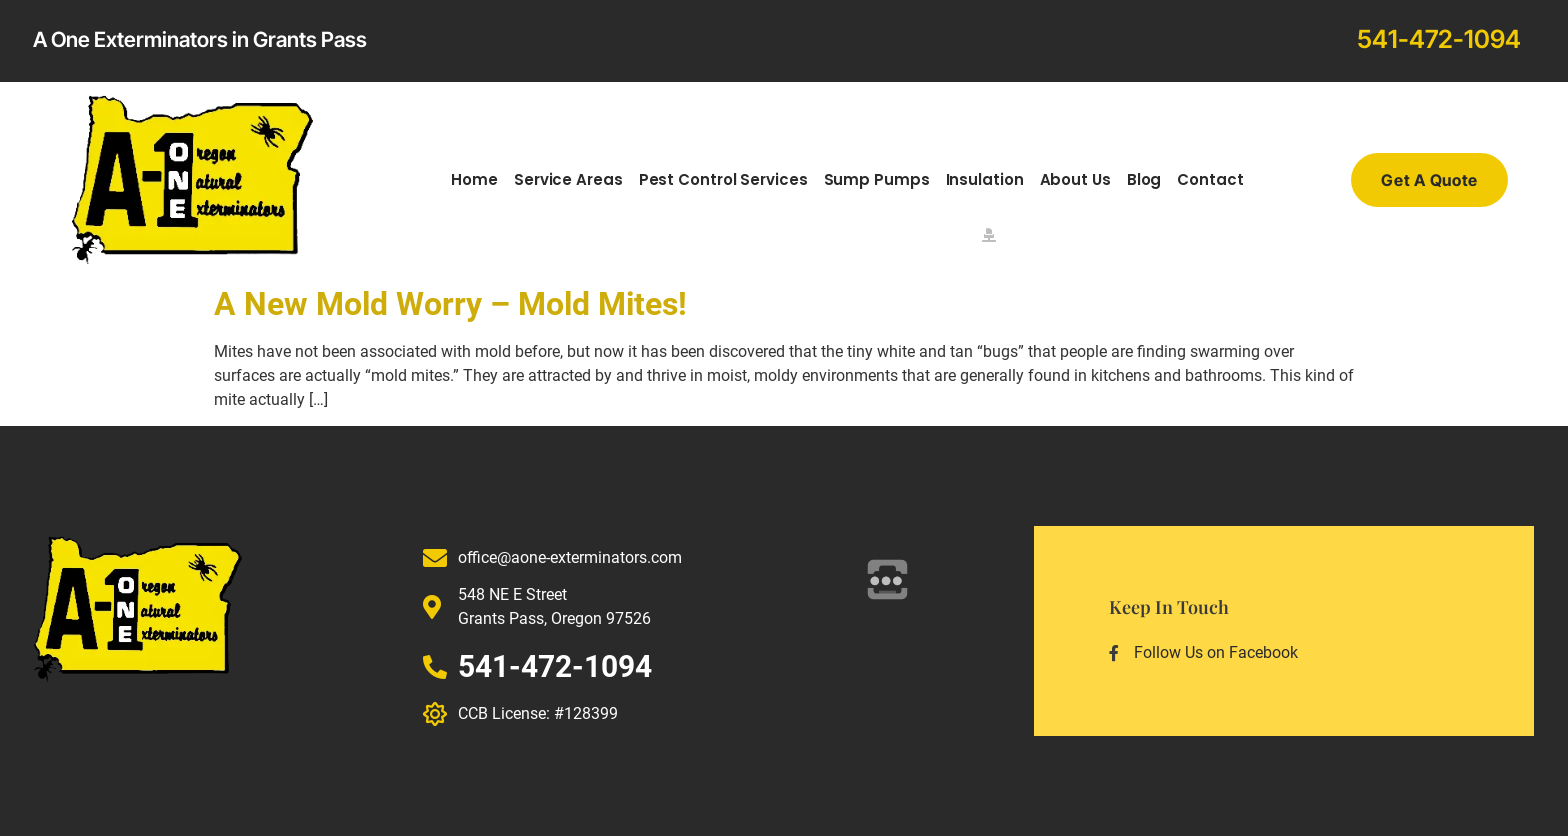 This screenshot has width=1568, height=836. I want to click on indicates wired network connection in progress, so click(887, 579).